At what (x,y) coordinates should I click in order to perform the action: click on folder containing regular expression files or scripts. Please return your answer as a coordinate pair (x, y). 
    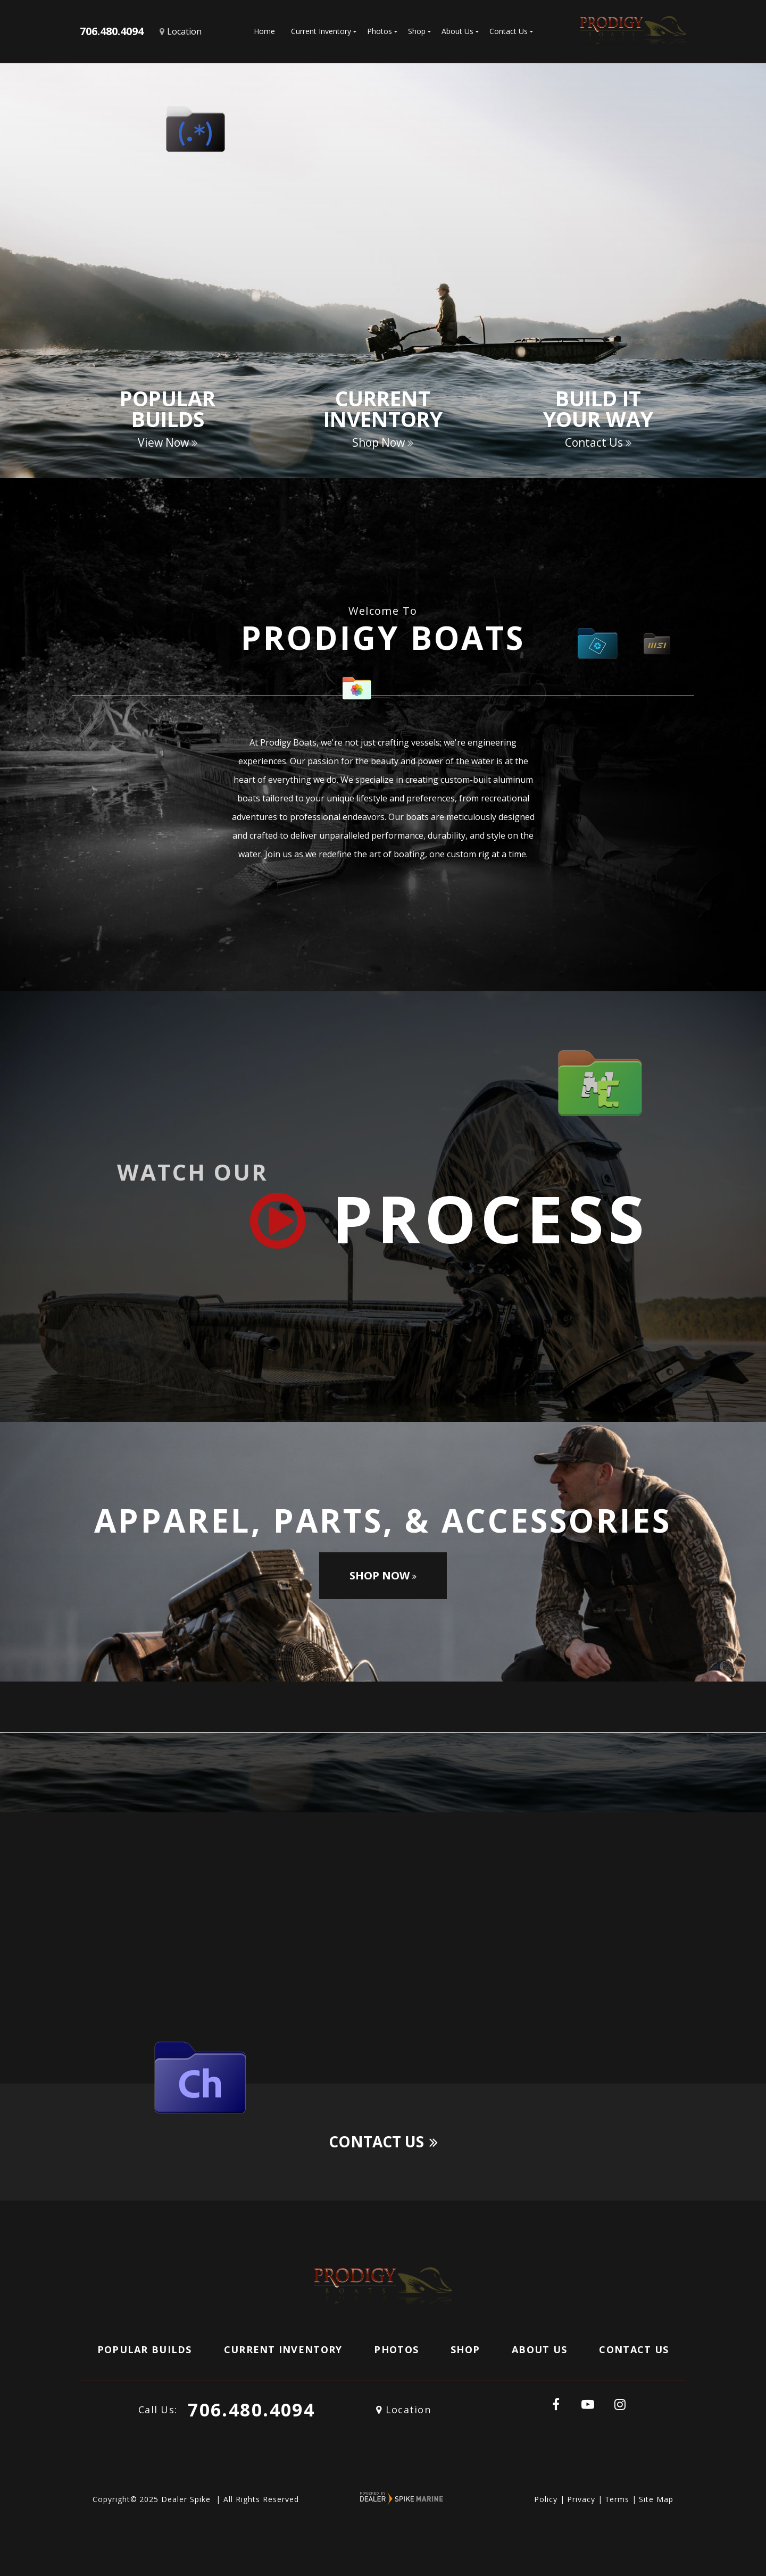
    Looking at the image, I should click on (195, 130).